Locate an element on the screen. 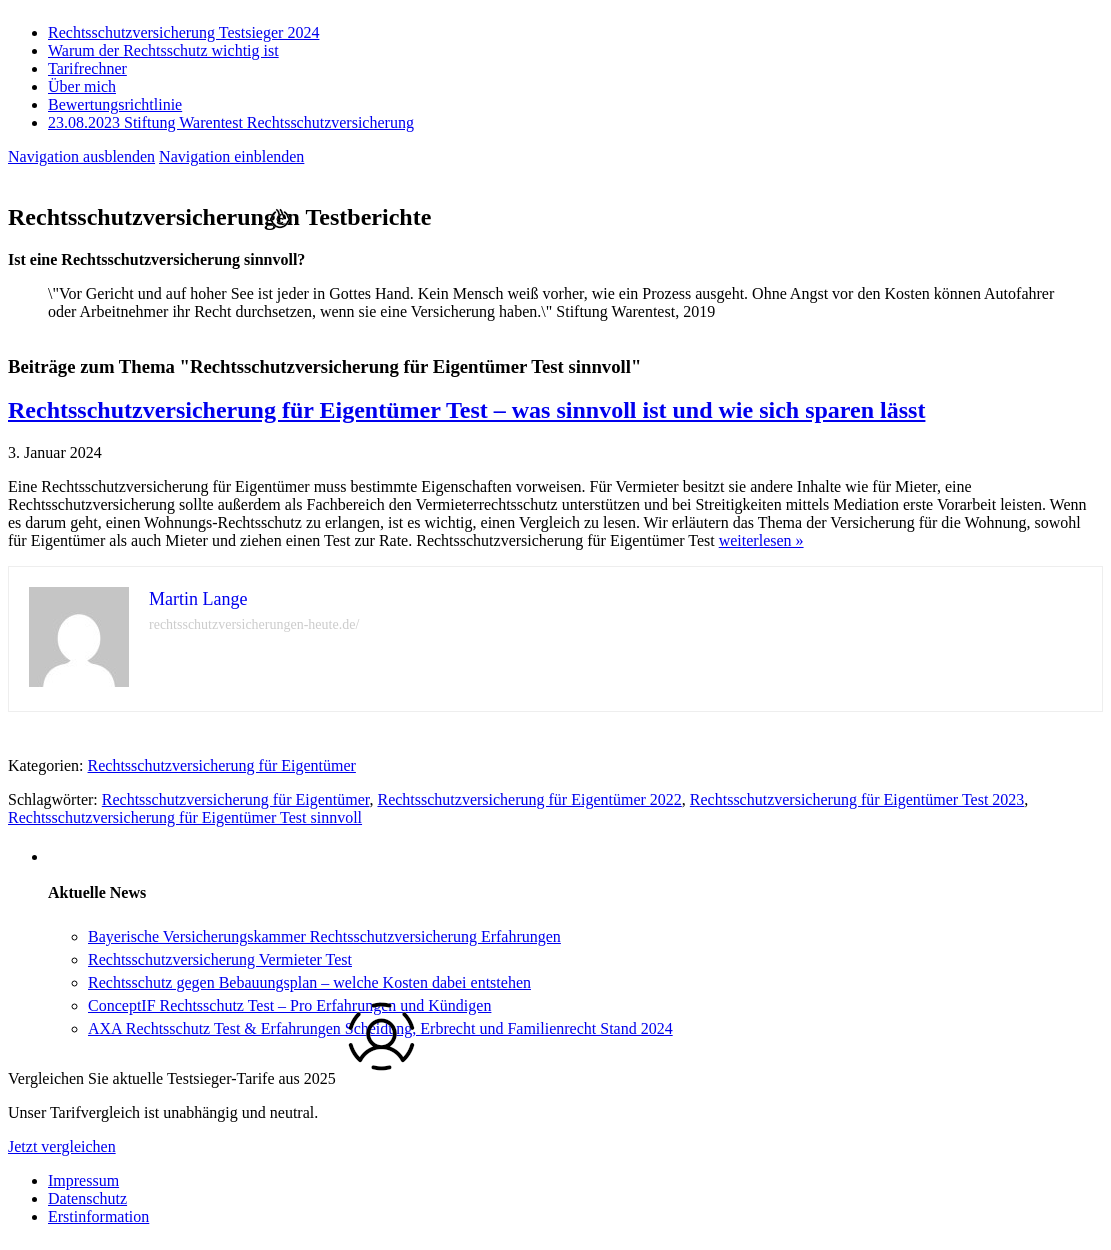 This screenshot has height=1250, width=1111. incomplete or pending user profile is located at coordinates (381, 1036).